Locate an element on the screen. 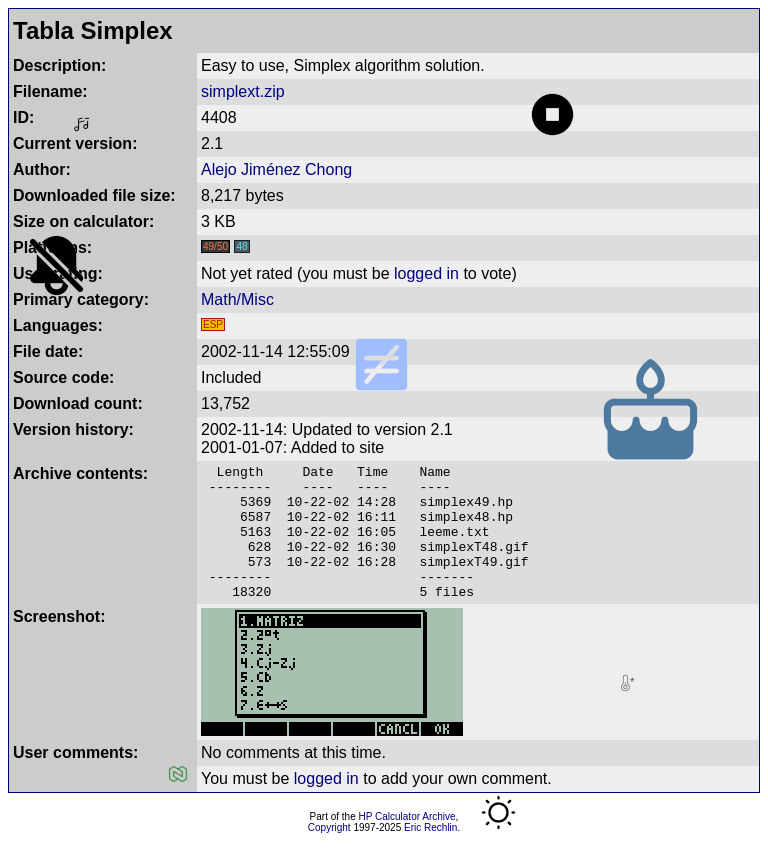 This screenshot has height=868, width=768. reduce screen brightness is located at coordinates (498, 812).